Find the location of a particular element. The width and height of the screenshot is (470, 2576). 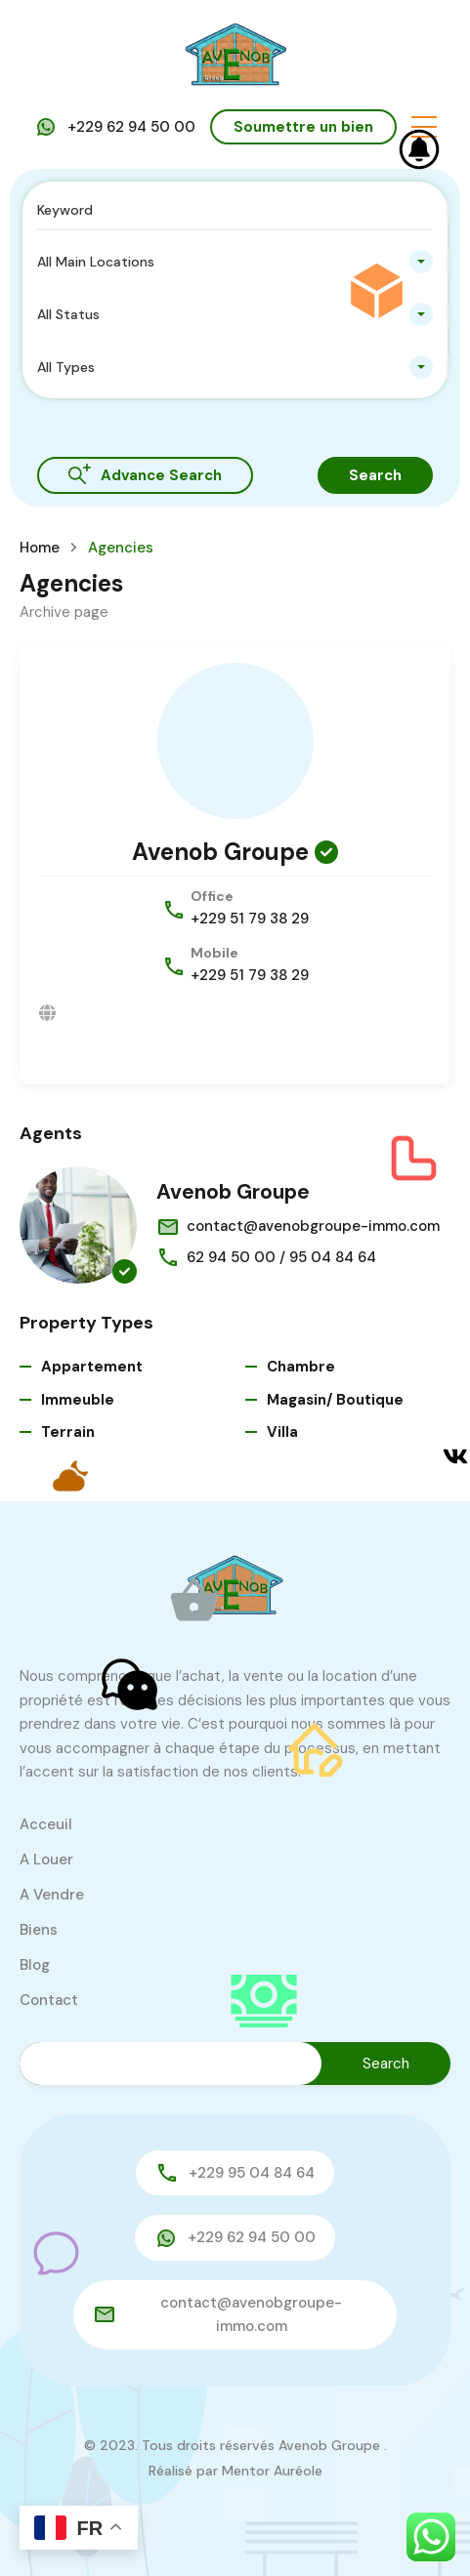

indicates nighttime cloudy weather conditions is located at coordinates (70, 1476).